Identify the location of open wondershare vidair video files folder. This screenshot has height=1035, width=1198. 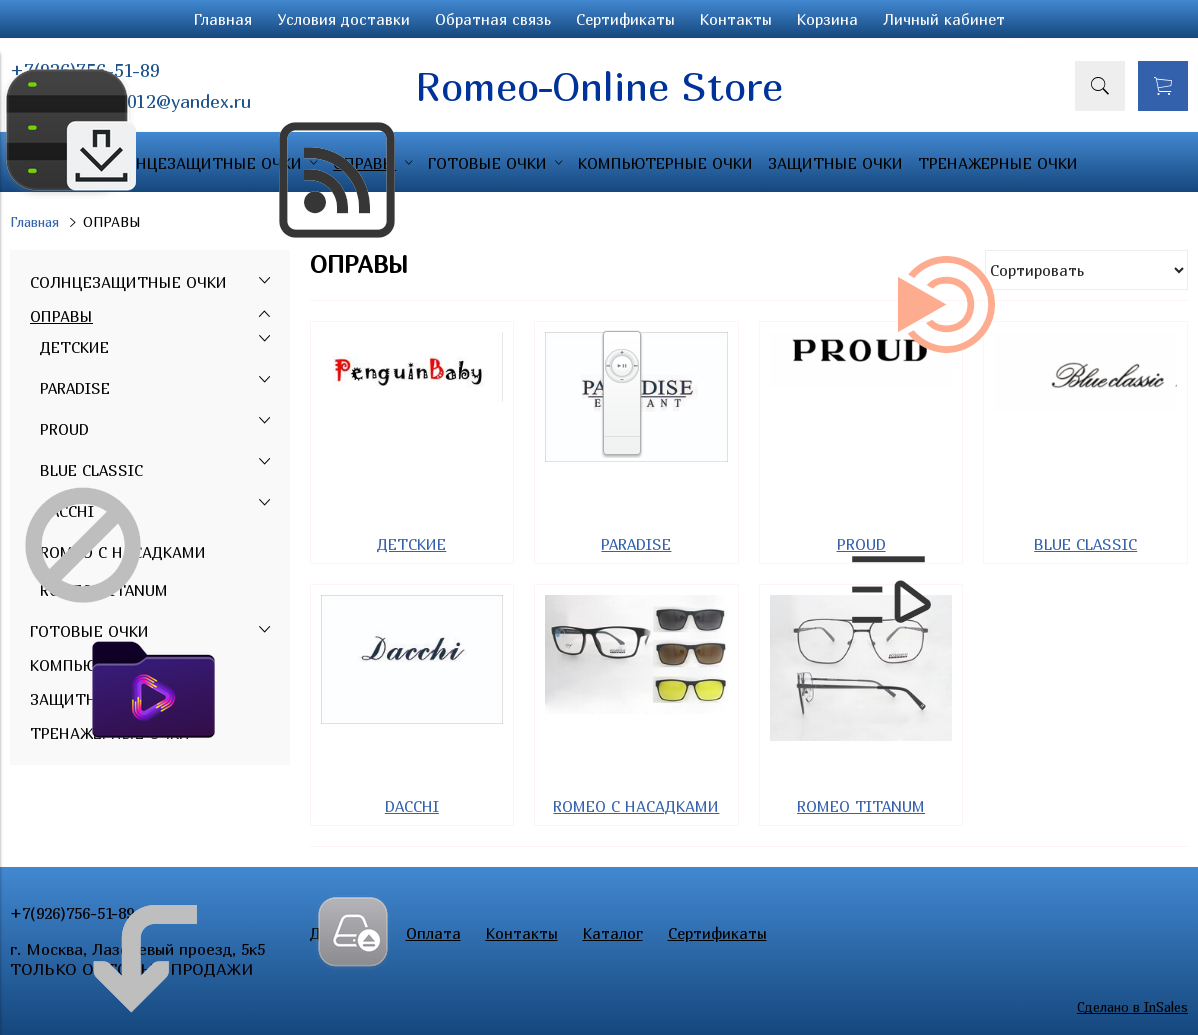
(153, 693).